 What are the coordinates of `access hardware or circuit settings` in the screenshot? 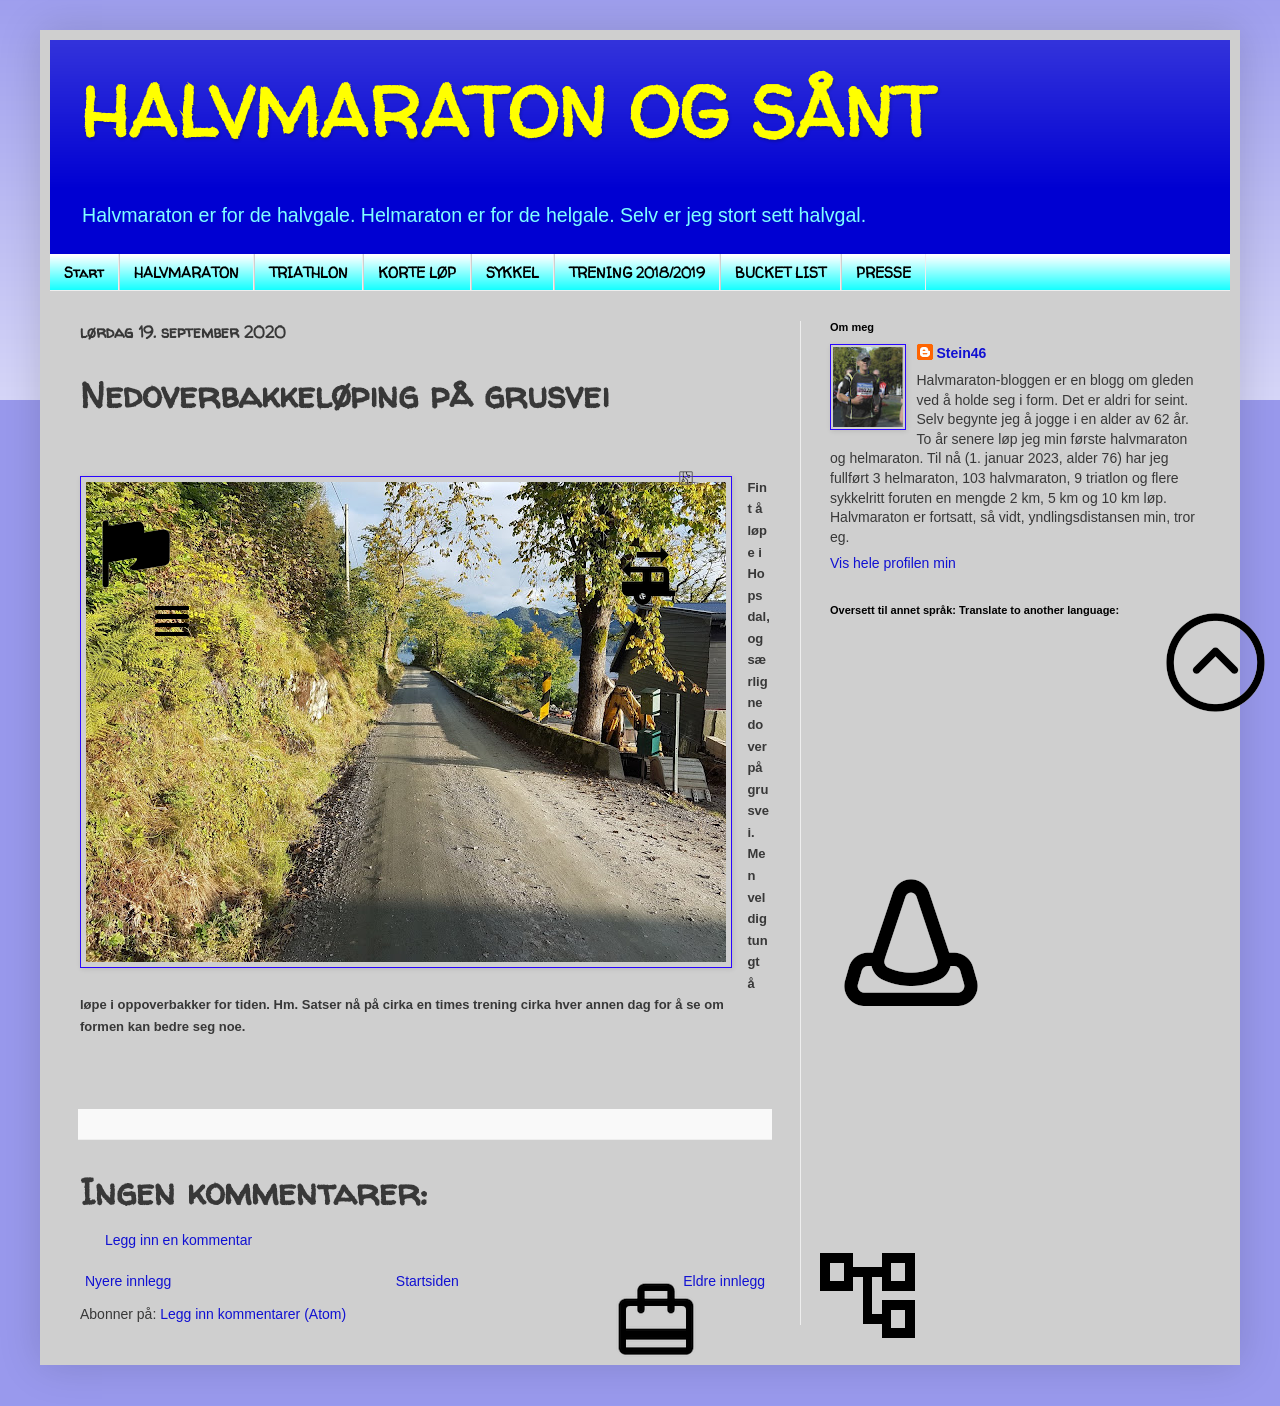 It's located at (686, 478).